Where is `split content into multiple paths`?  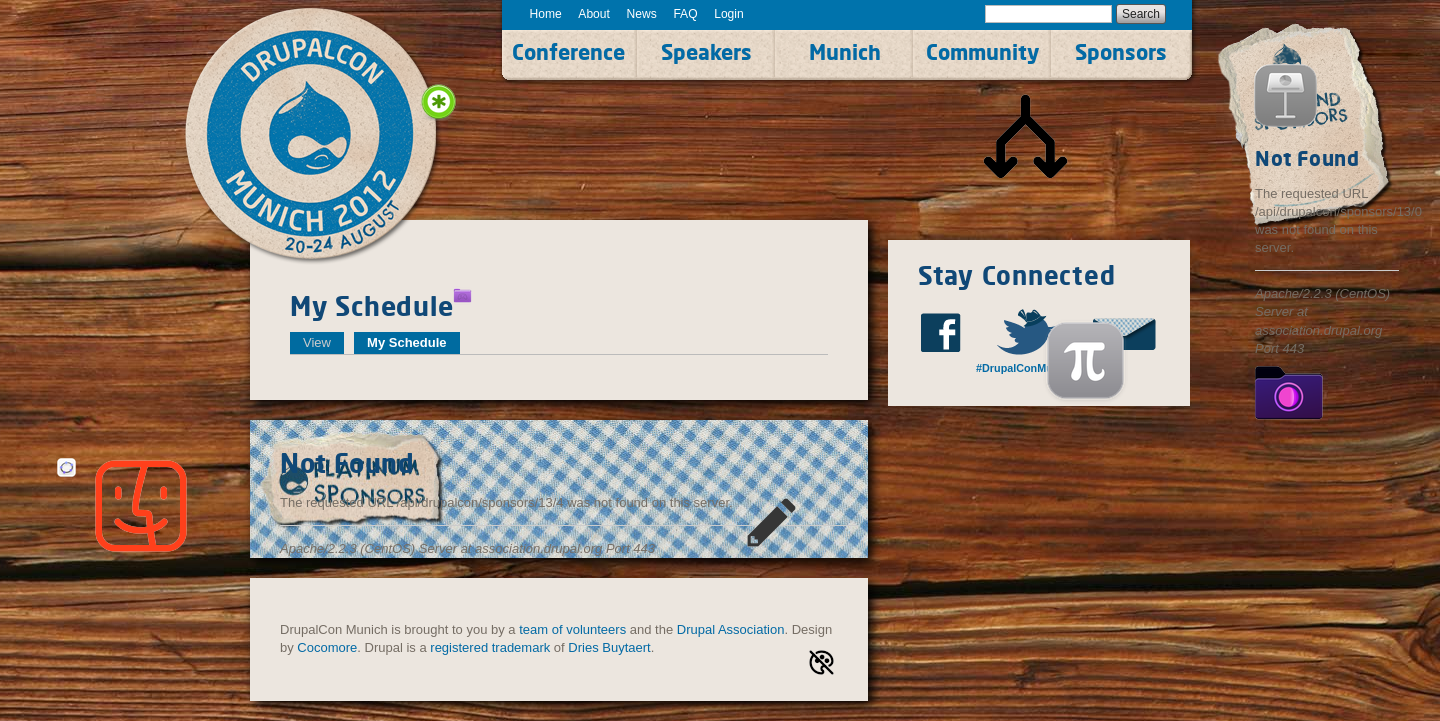
split content into multiple paths is located at coordinates (1025, 139).